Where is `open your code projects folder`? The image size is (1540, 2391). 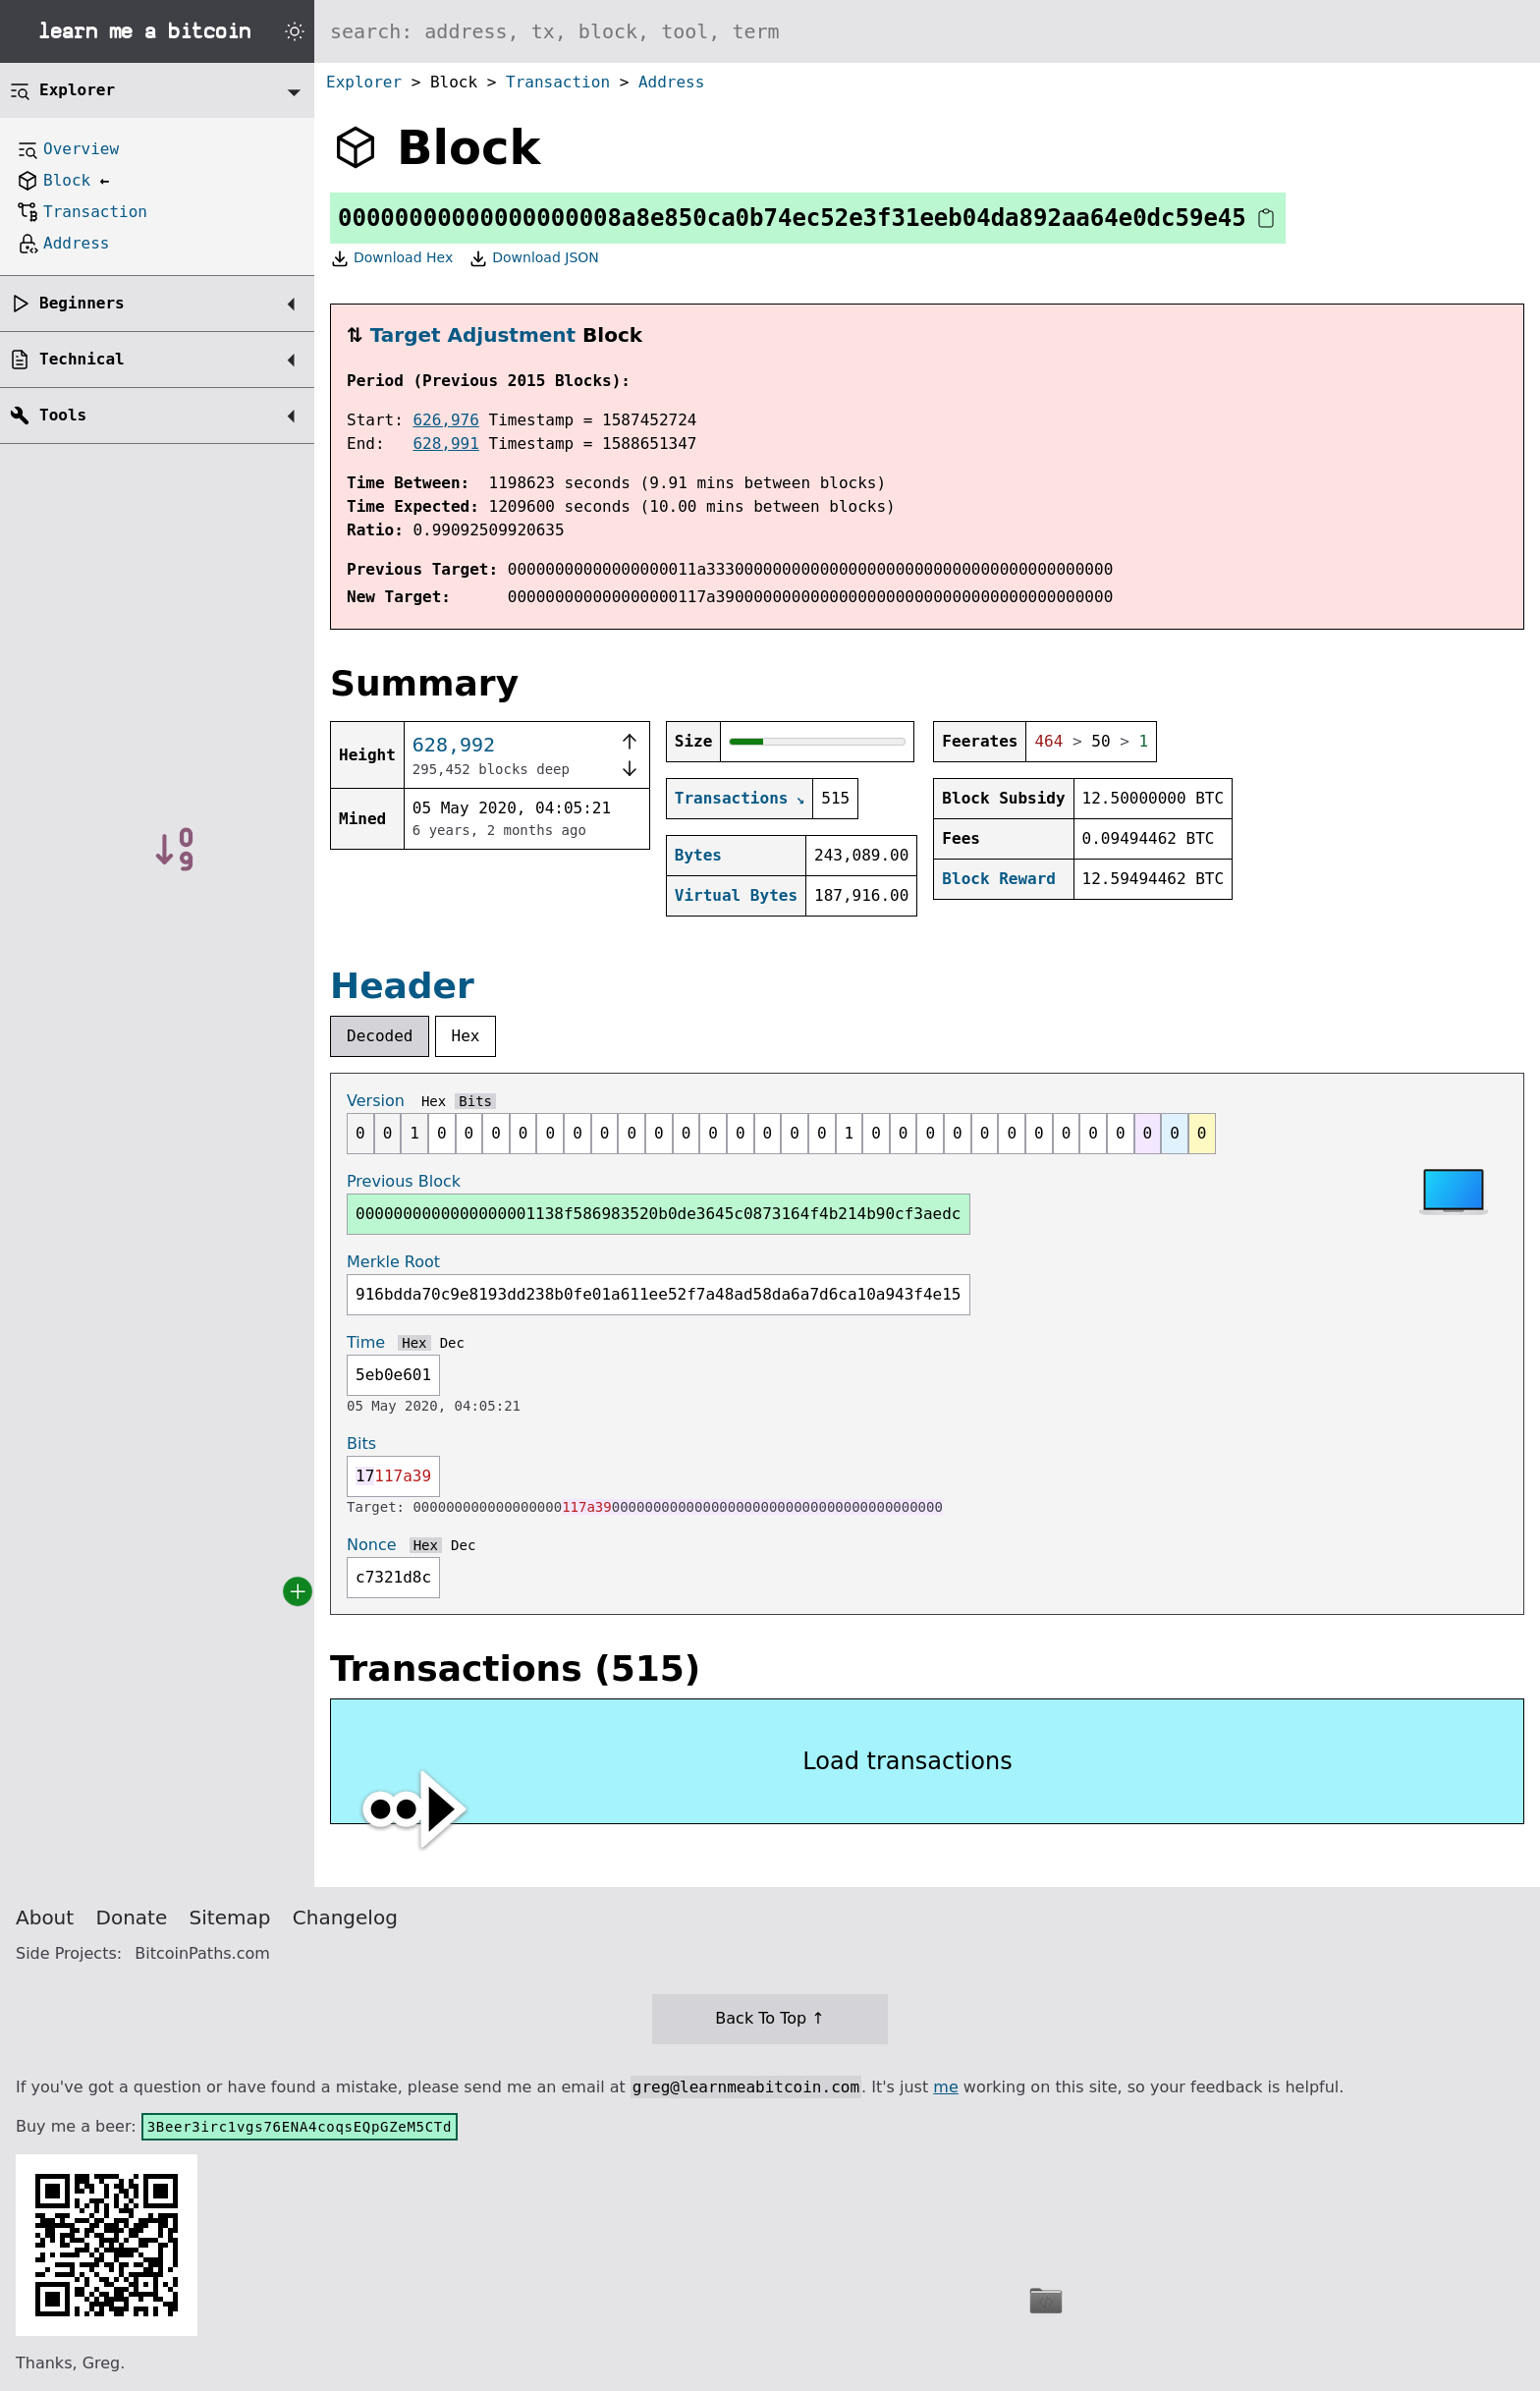 open your code projects folder is located at coordinates (1046, 2301).